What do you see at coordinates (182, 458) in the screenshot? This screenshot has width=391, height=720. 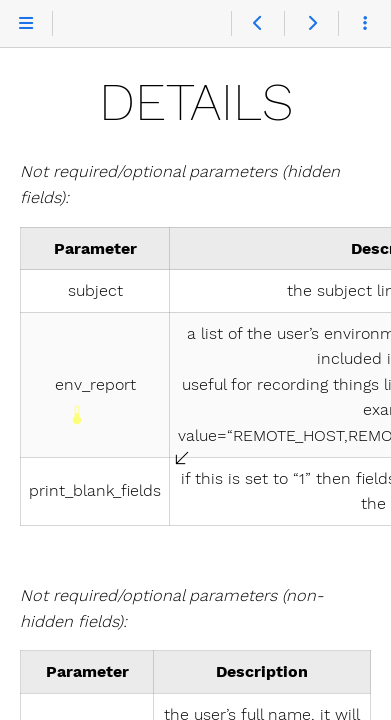 I see `navigate to the bottom-left or previous item` at bounding box center [182, 458].